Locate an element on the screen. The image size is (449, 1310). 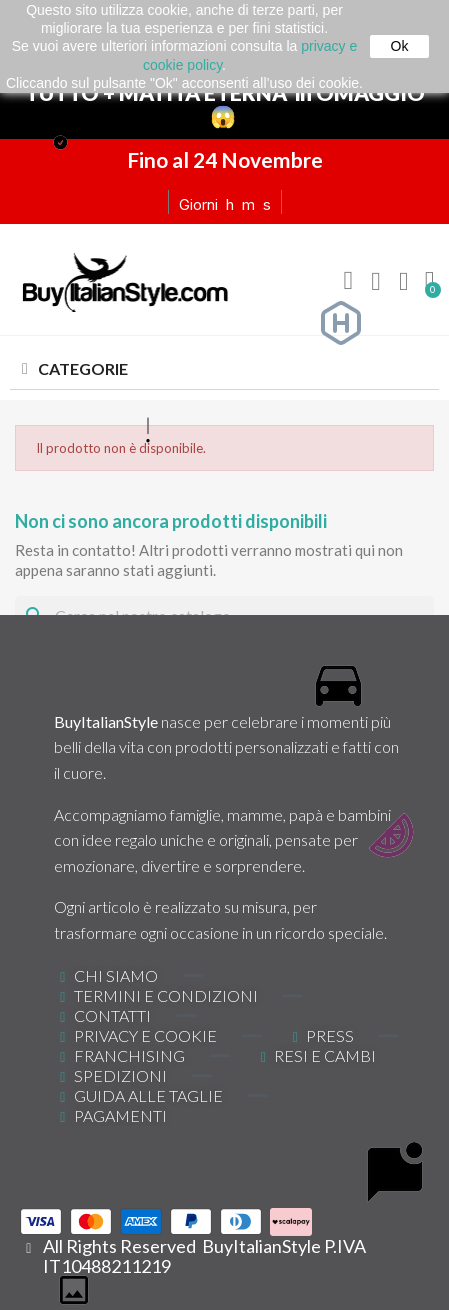
insert or add a photo to your content is located at coordinates (74, 1290).